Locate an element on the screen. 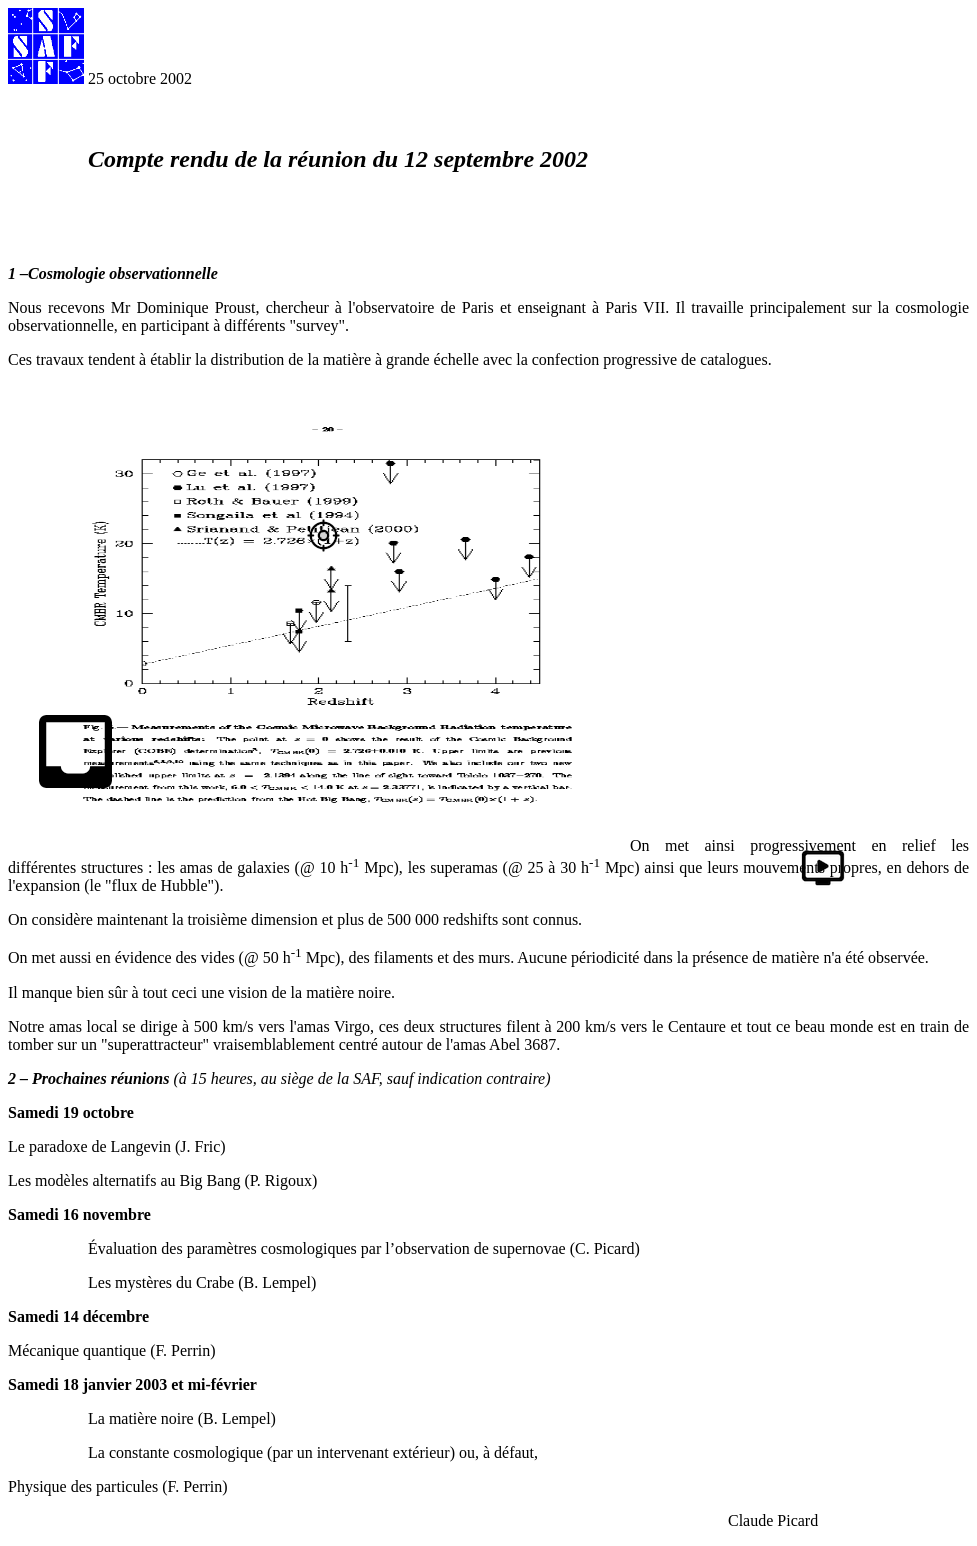 The image size is (977, 1546). access your inbox is located at coordinates (75, 751).